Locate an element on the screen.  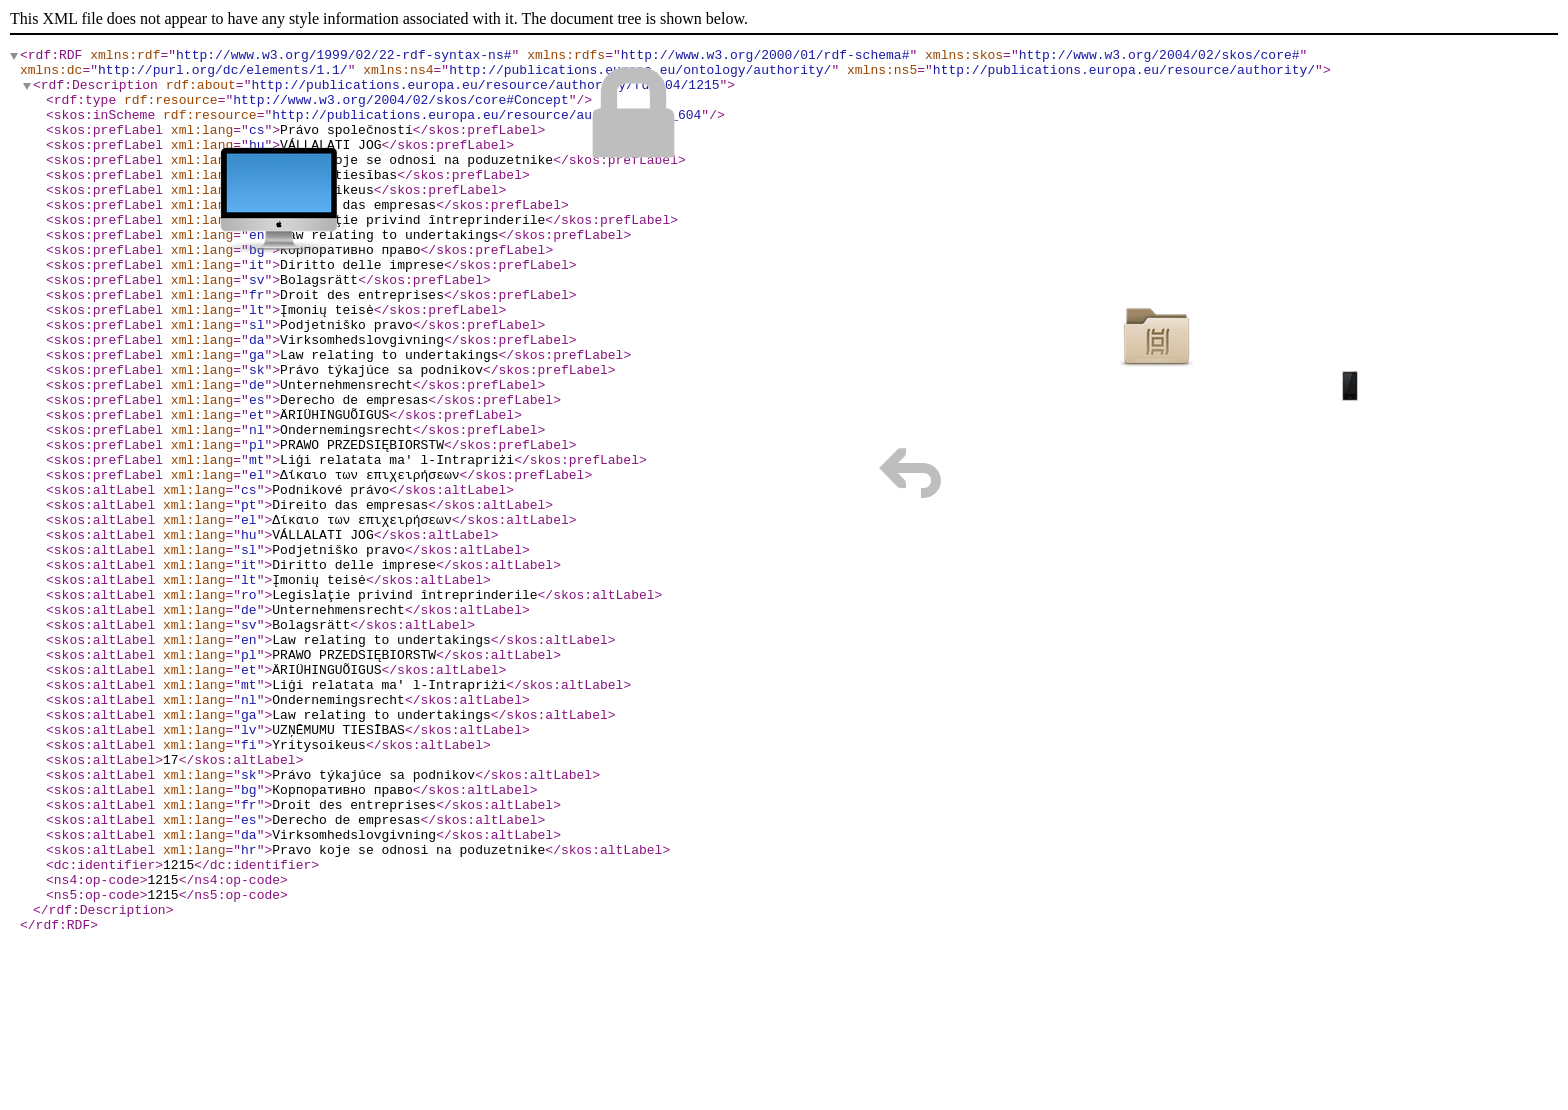
iPod nano device connected to your system is located at coordinates (1350, 386).